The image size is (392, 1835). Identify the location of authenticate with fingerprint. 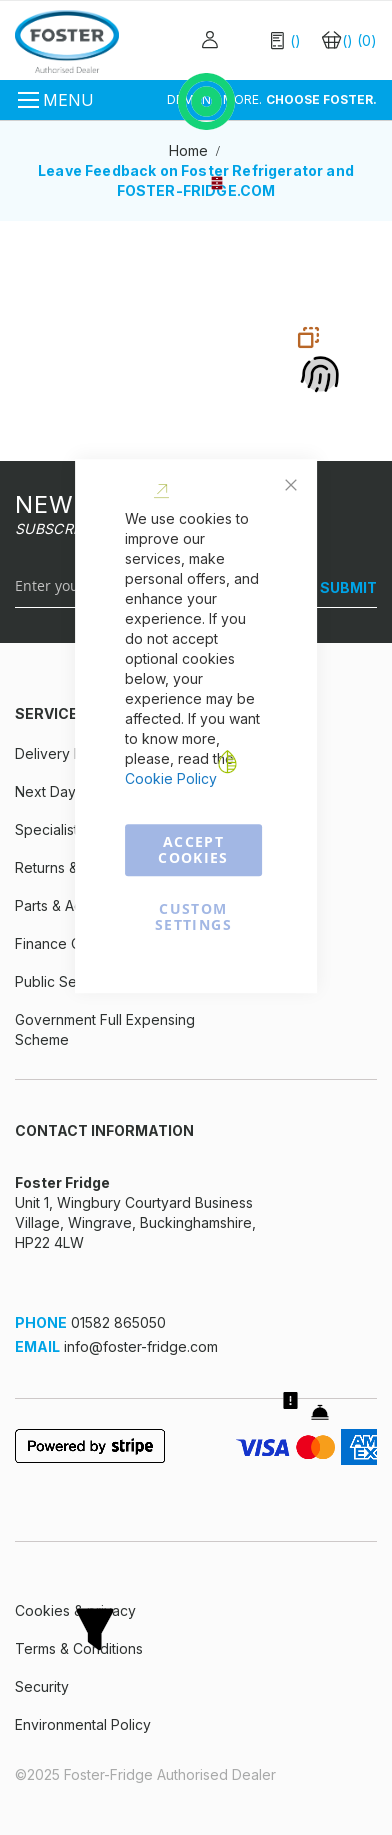
(320, 374).